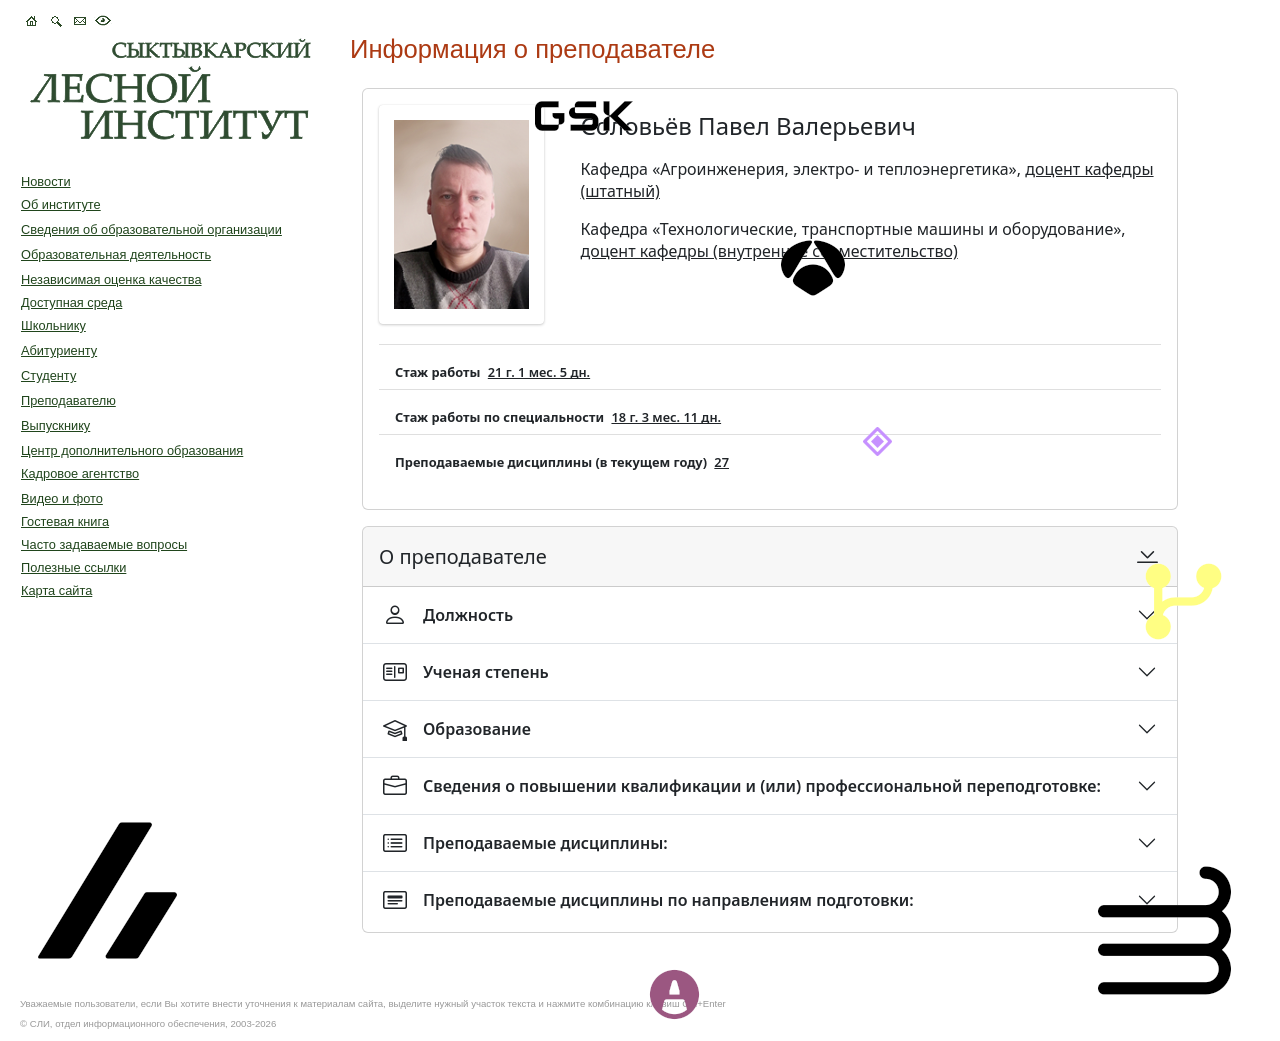  I want to click on open the Antena 3 app, so click(813, 268).